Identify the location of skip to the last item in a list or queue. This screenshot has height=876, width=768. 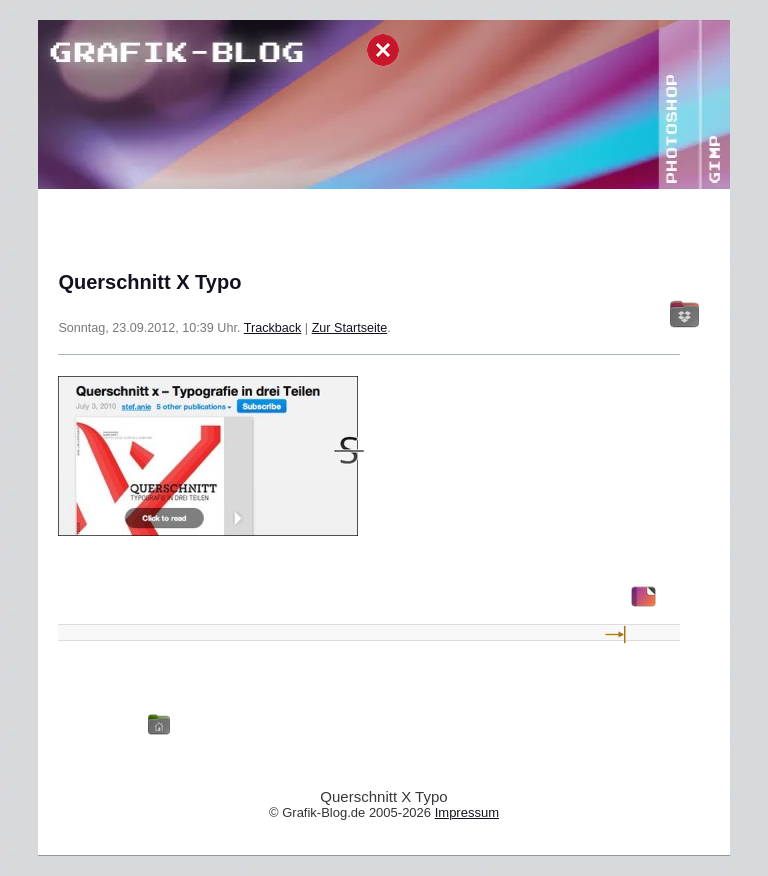
(615, 634).